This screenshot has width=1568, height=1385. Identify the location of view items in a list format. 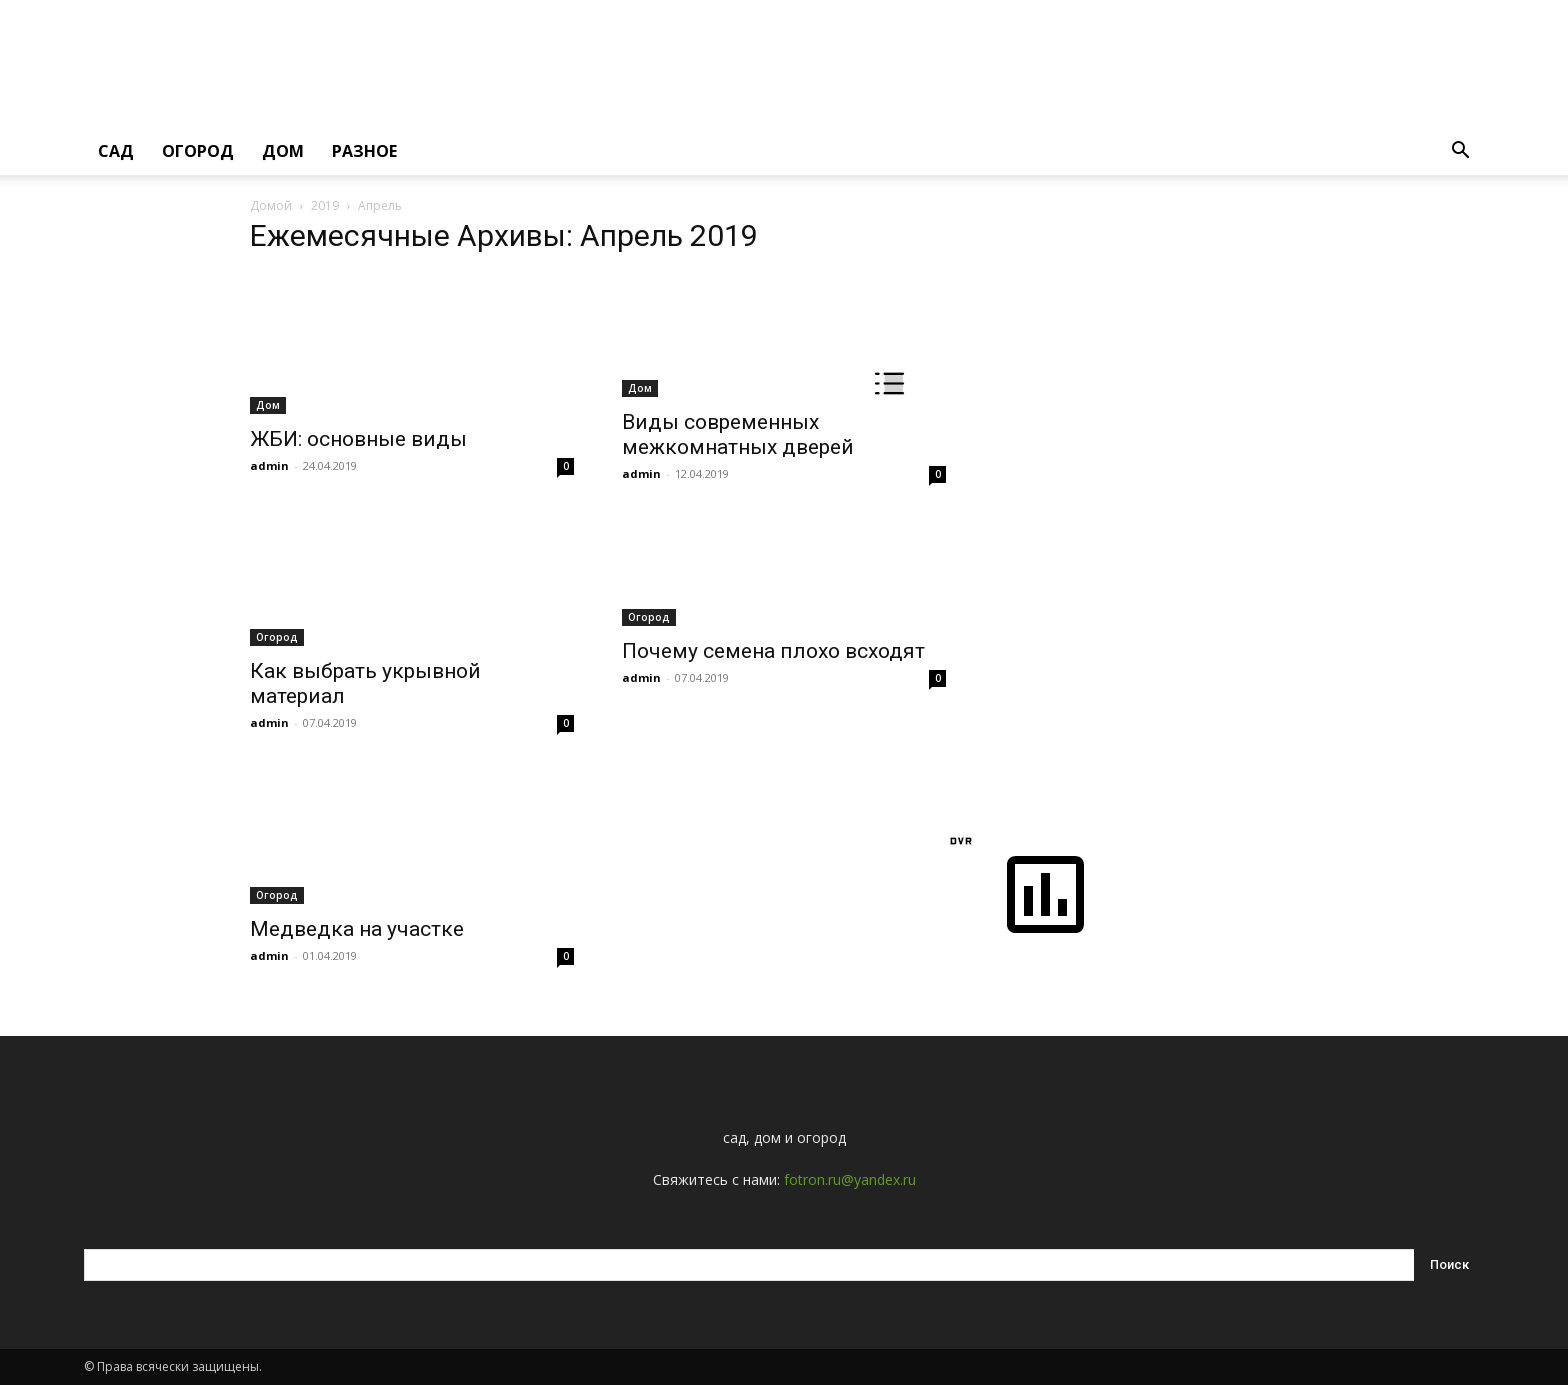
(889, 383).